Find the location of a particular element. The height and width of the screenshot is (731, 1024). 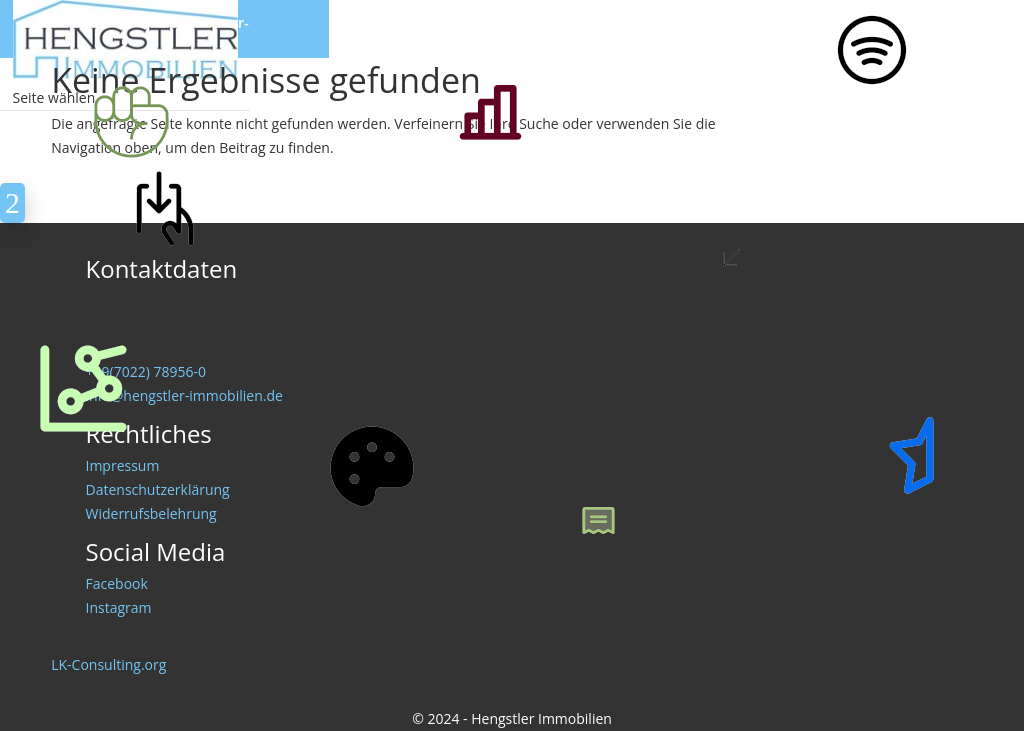

navigate to the bottom-left corner is located at coordinates (731, 257).